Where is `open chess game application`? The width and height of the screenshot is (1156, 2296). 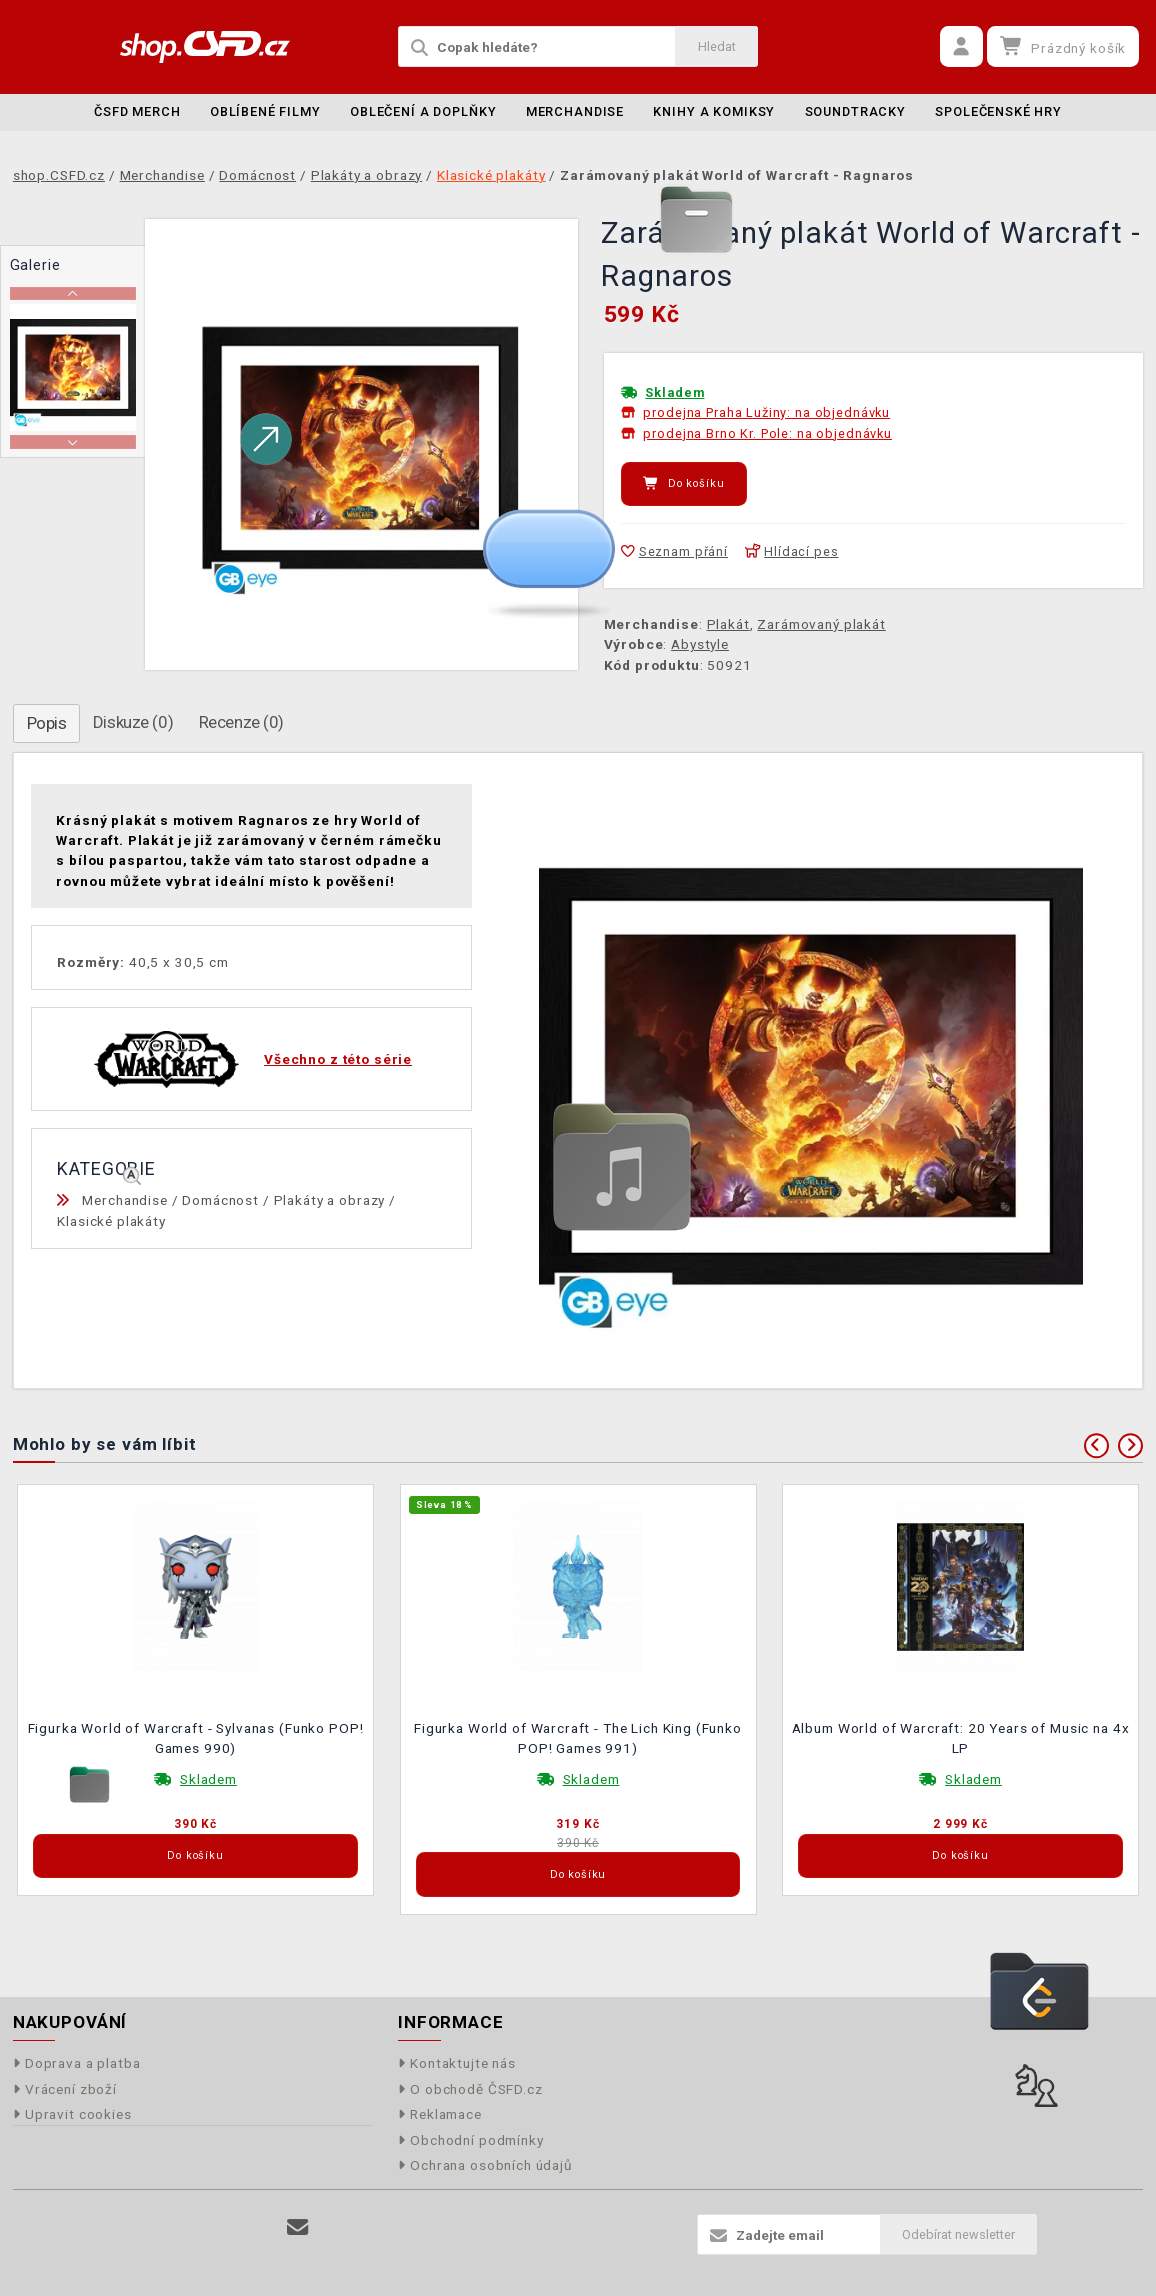 open chess game application is located at coordinates (1036, 2085).